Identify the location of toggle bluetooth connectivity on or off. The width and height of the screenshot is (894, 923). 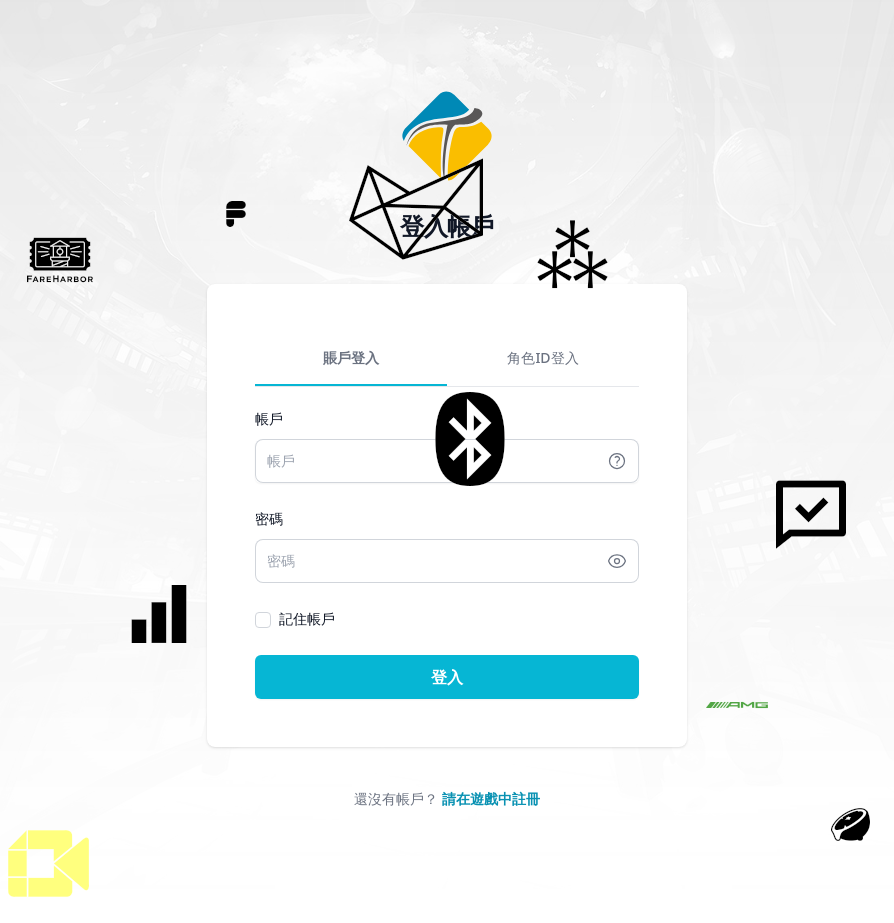
(470, 439).